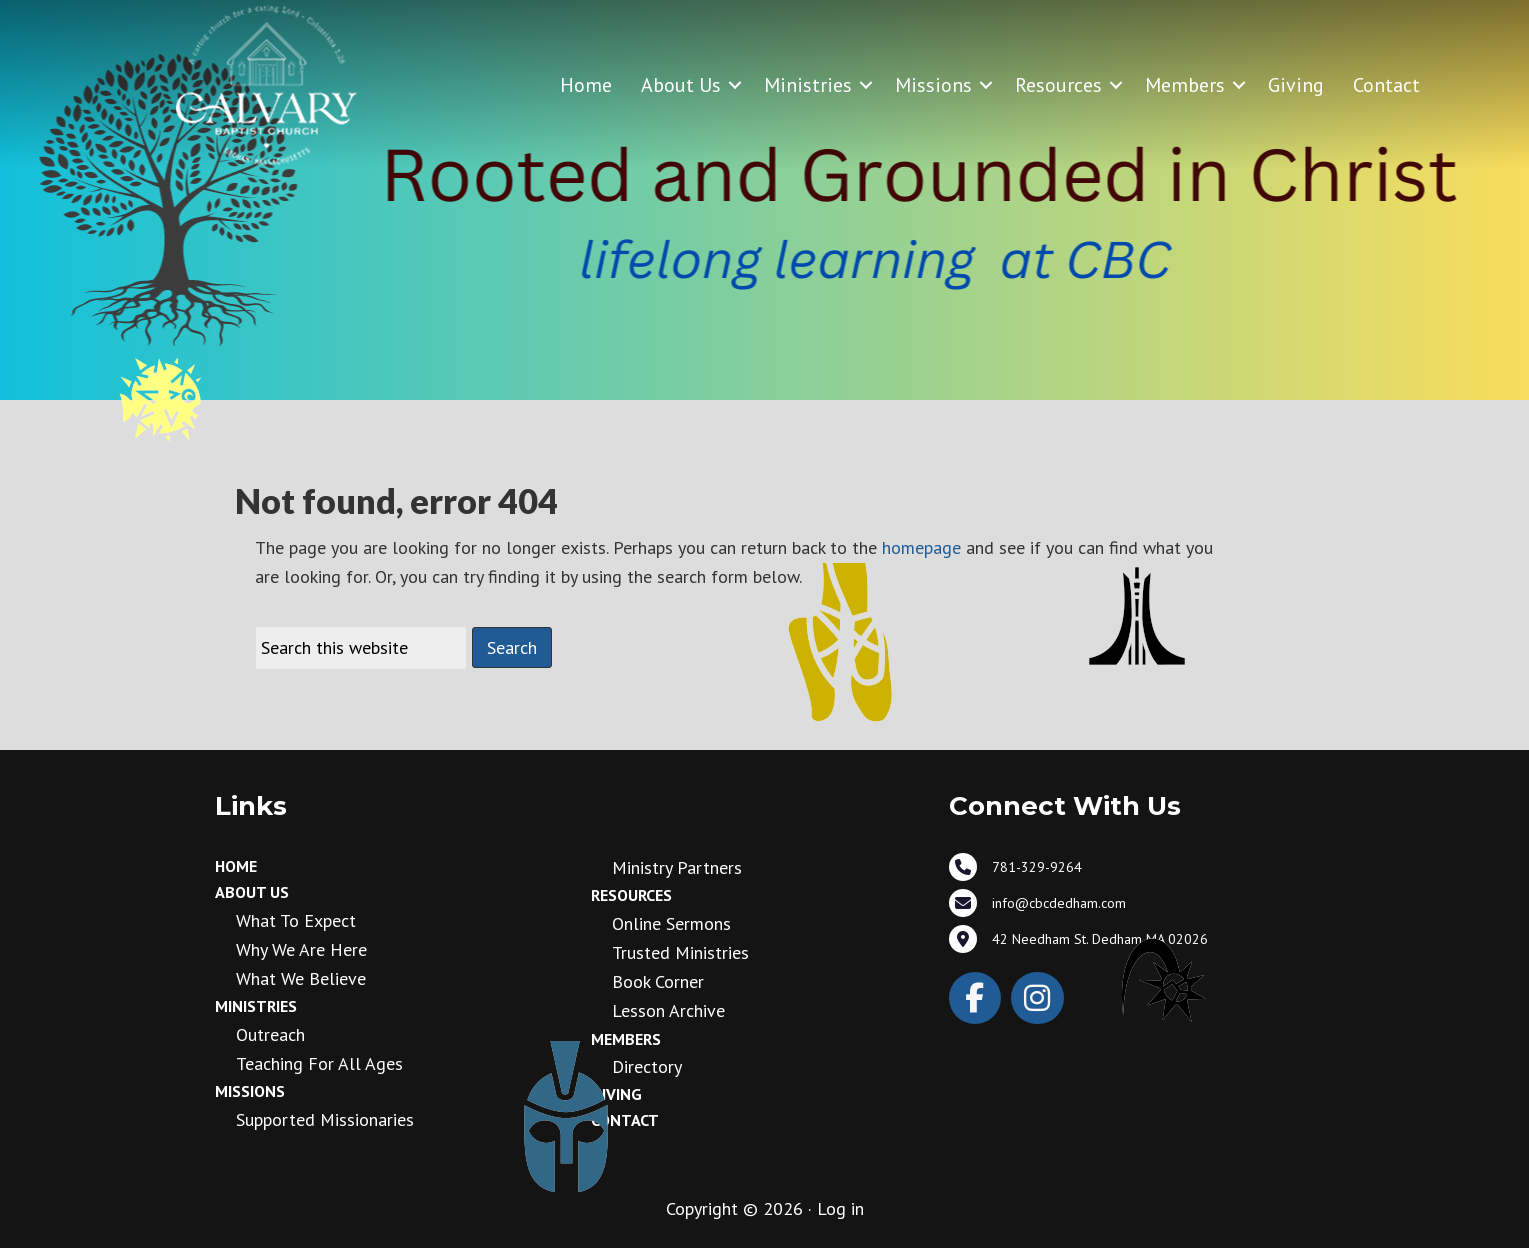  Describe the element at coordinates (1163, 980) in the screenshot. I see `basketball slam dunk with impact effect` at that location.